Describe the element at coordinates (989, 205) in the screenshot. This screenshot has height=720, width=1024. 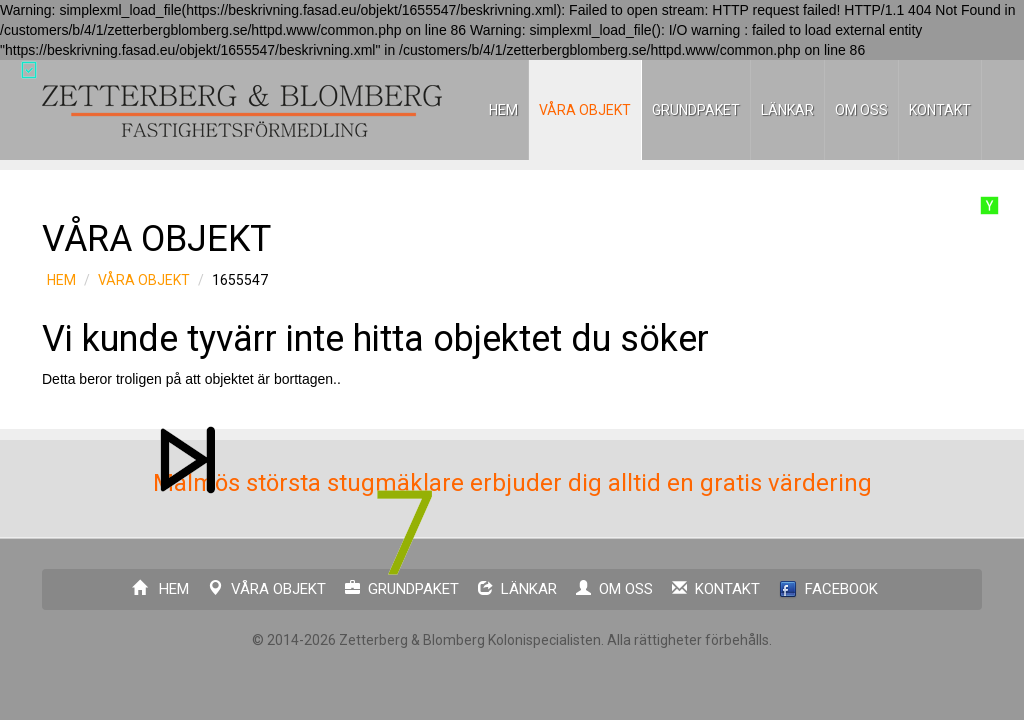
I see `open hacker news` at that location.